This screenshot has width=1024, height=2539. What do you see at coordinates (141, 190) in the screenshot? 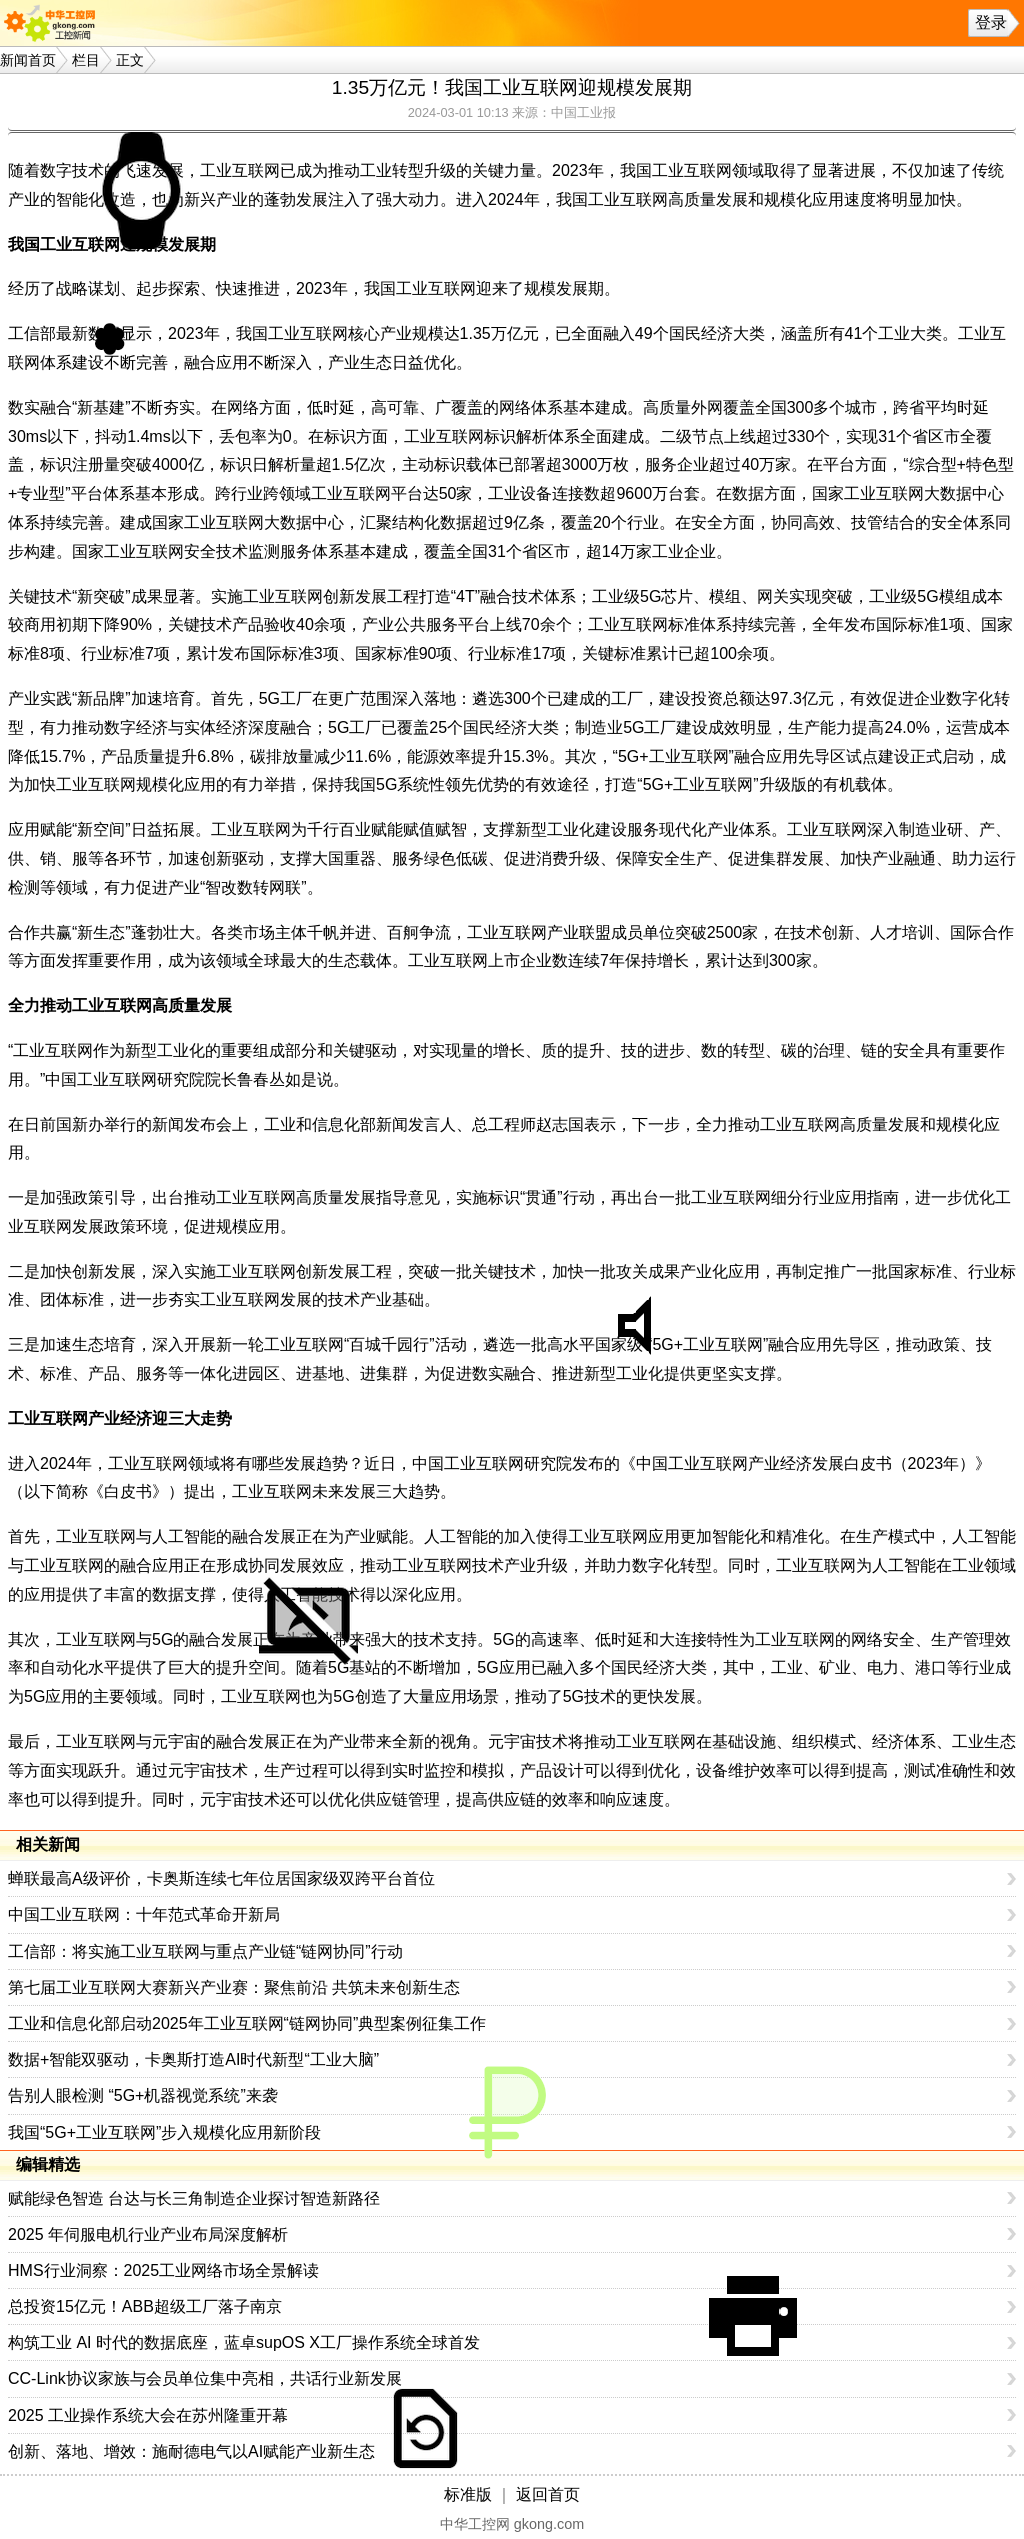
I see `access smartwatch settings or pairing` at bounding box center [141, 190].